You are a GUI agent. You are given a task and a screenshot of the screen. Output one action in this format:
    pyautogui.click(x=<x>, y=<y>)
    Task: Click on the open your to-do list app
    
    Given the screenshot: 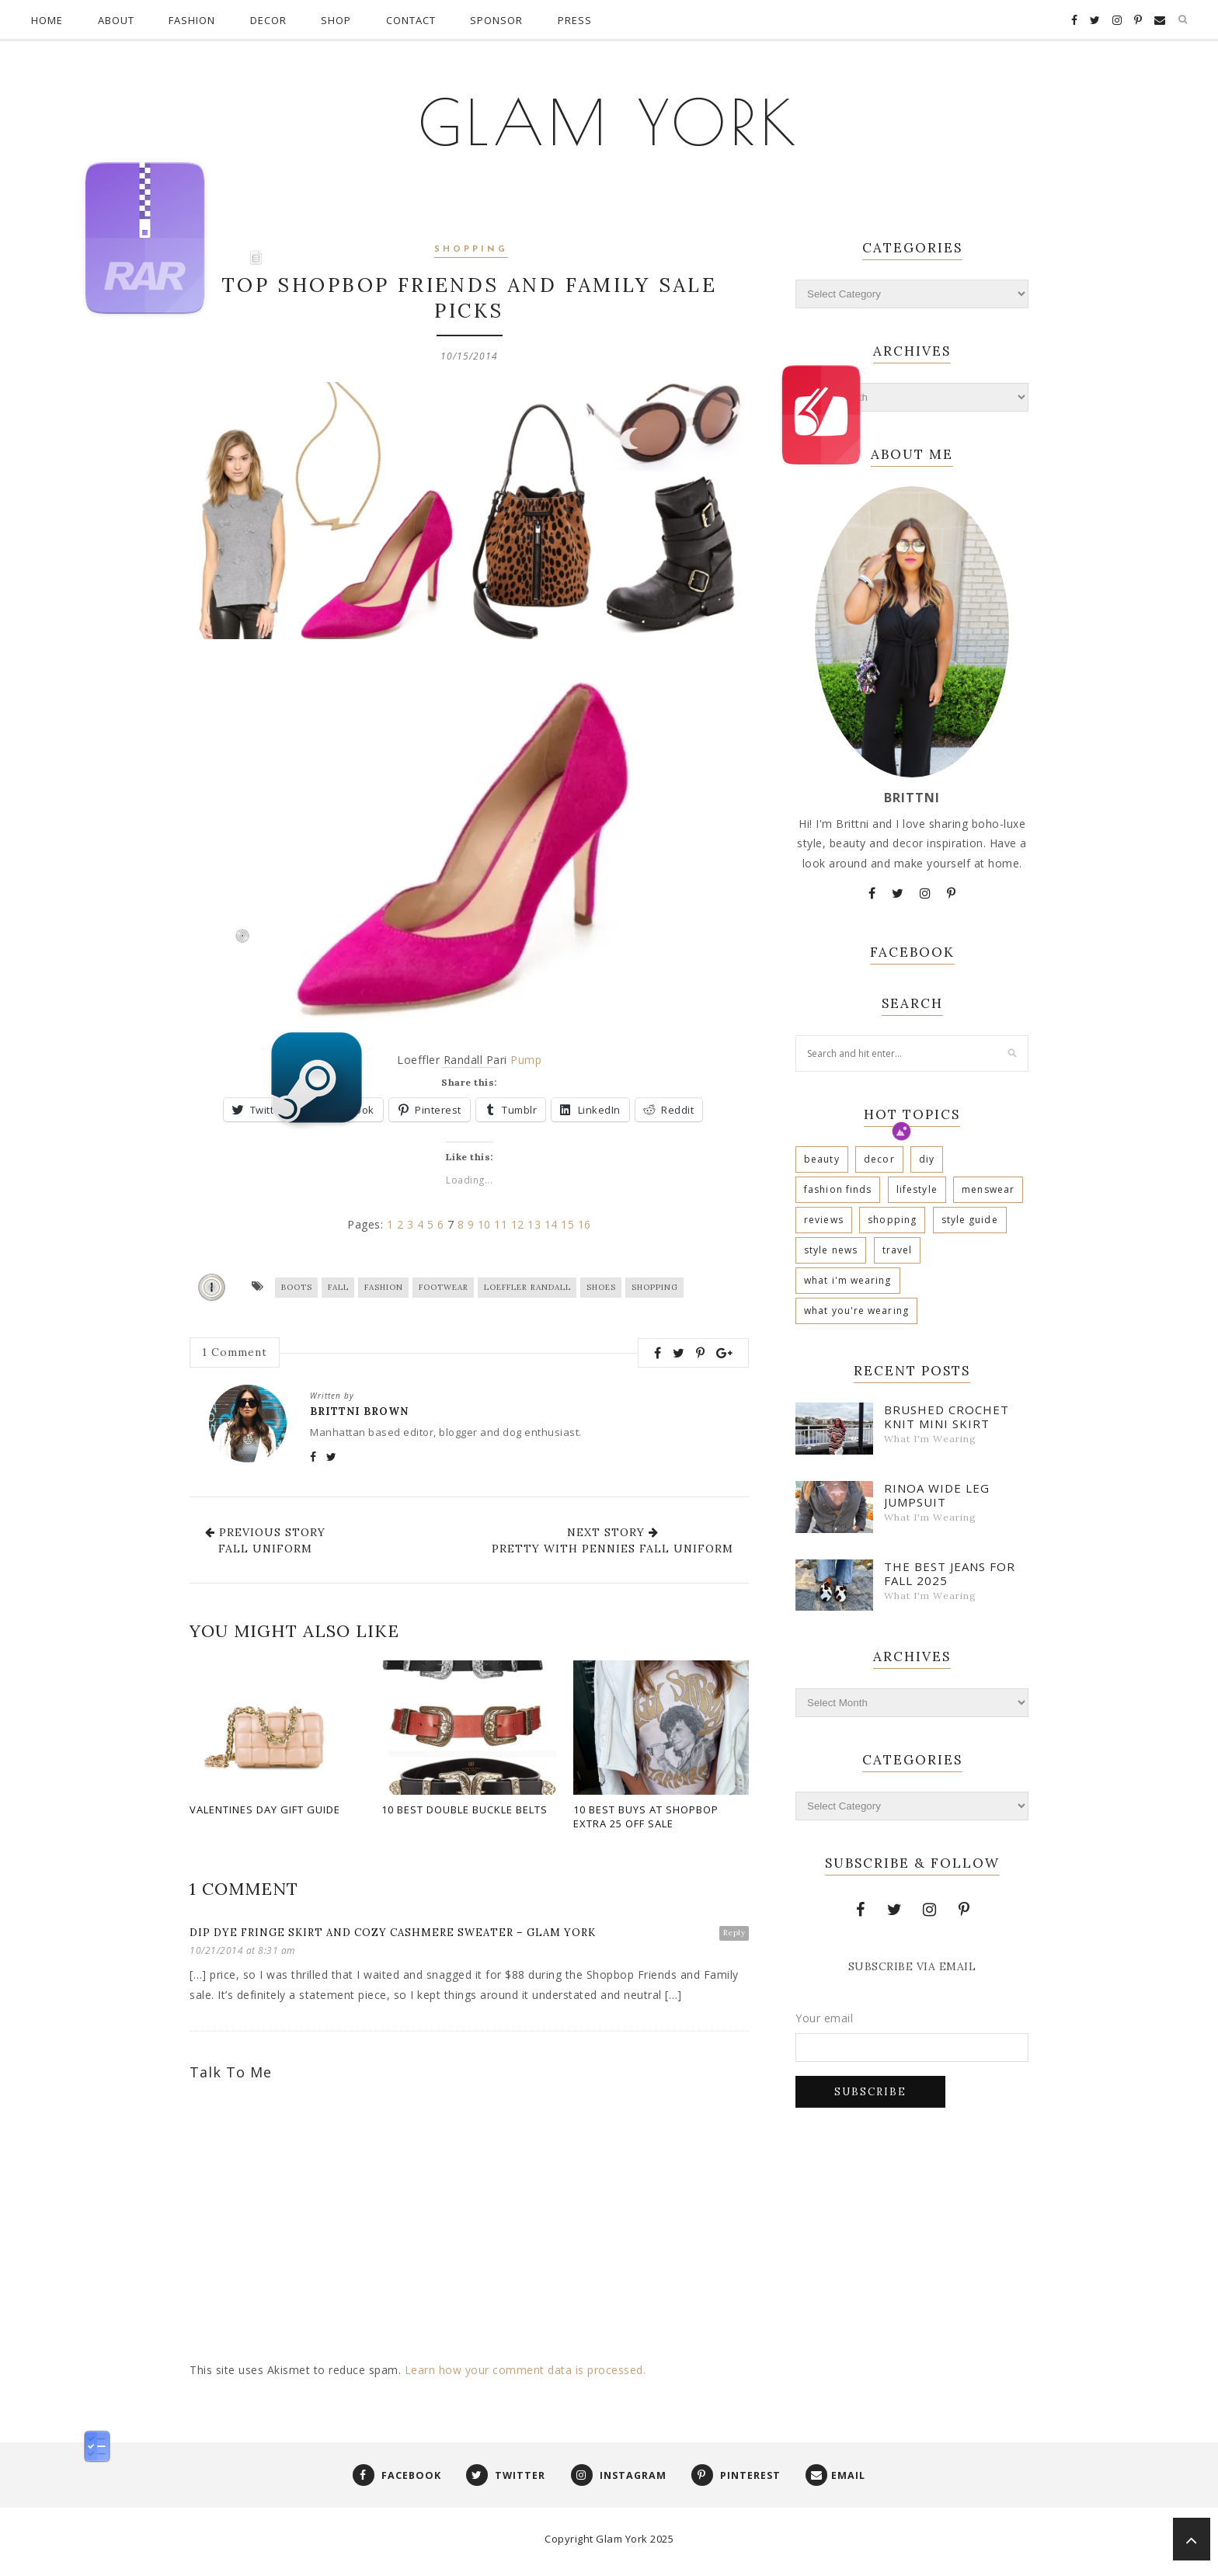 What is the action you would take?
    pyautogui.click(x=97, y=2446)
    